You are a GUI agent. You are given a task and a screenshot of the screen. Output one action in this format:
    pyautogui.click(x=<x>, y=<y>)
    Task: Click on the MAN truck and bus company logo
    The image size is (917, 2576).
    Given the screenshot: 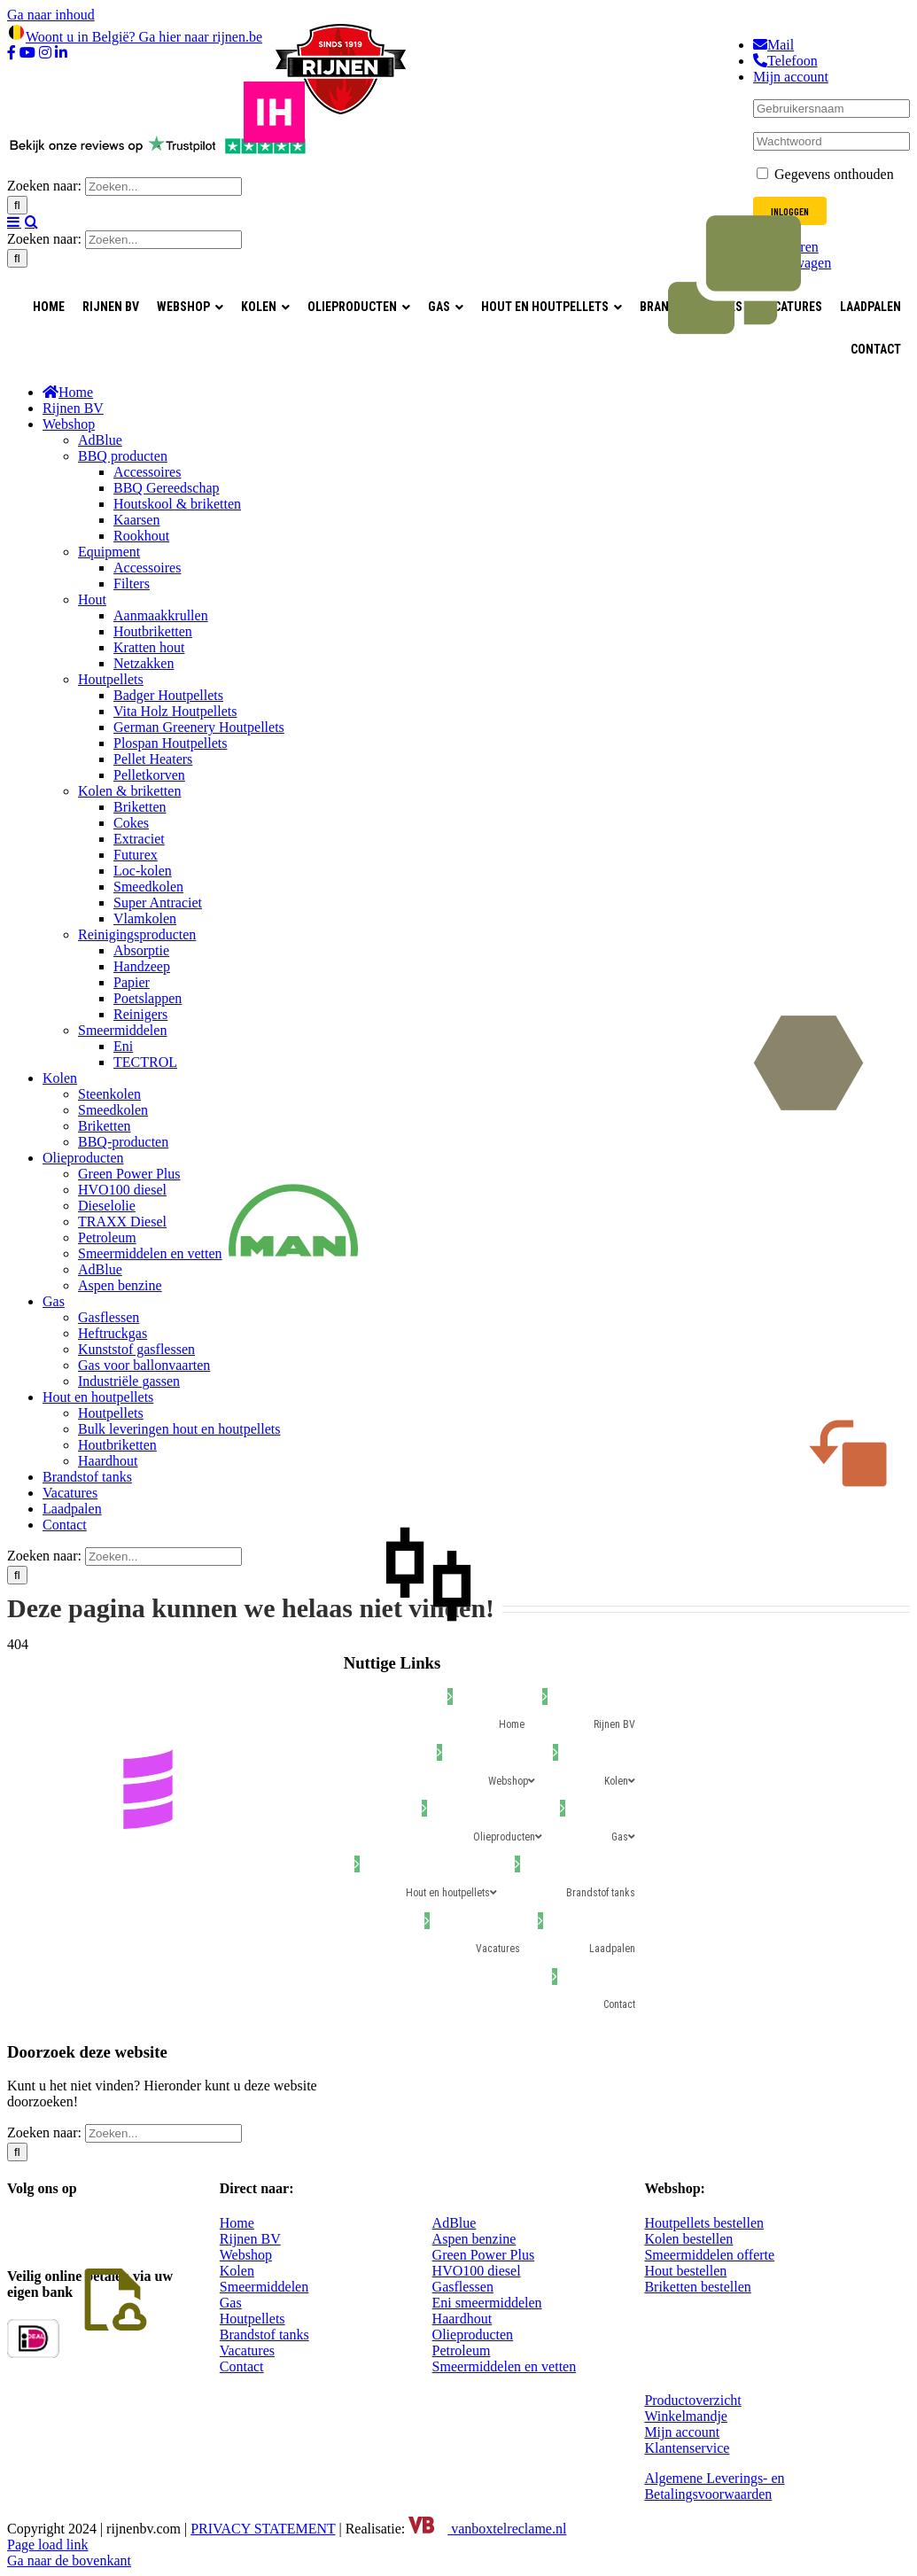 What is the action you would take?
    pyautogui.click(x=293, y=1220)
    